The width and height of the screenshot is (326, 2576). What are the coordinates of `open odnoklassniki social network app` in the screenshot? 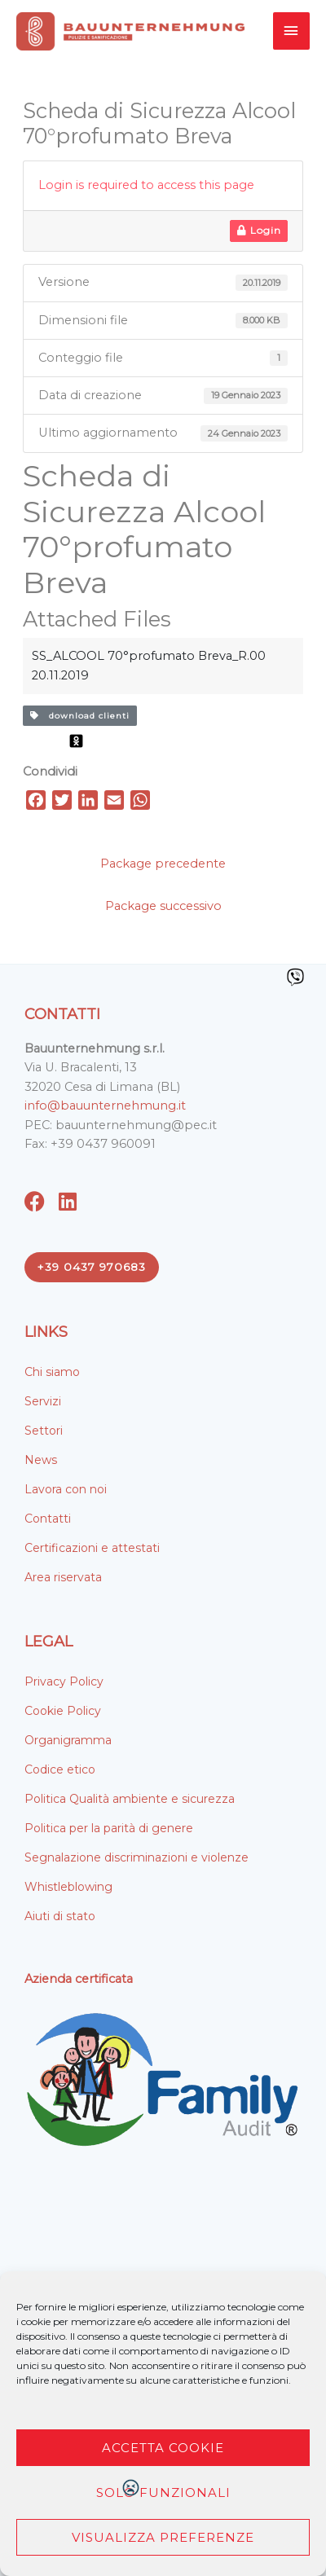 It's located at (76, 741).